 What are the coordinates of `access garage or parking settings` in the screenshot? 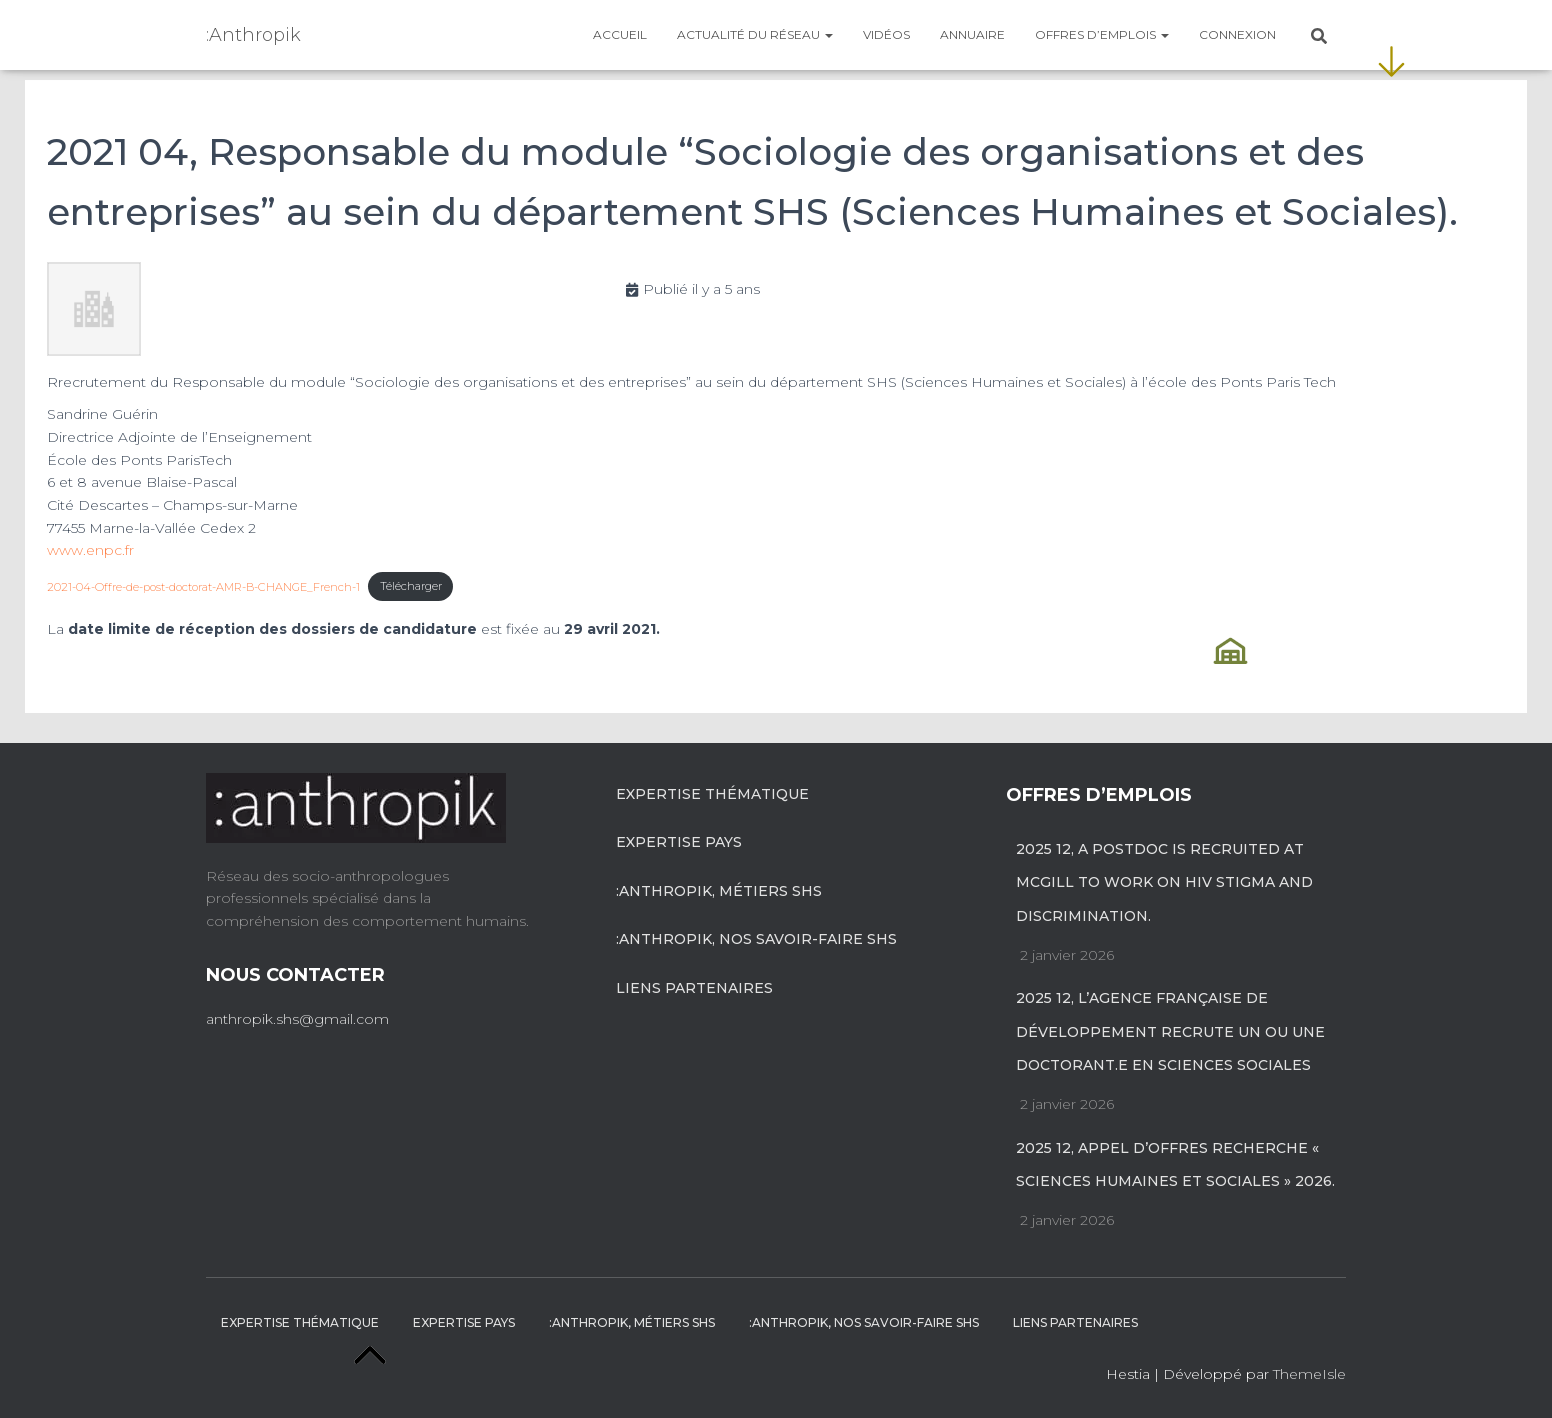 It's located at (1230, 652).